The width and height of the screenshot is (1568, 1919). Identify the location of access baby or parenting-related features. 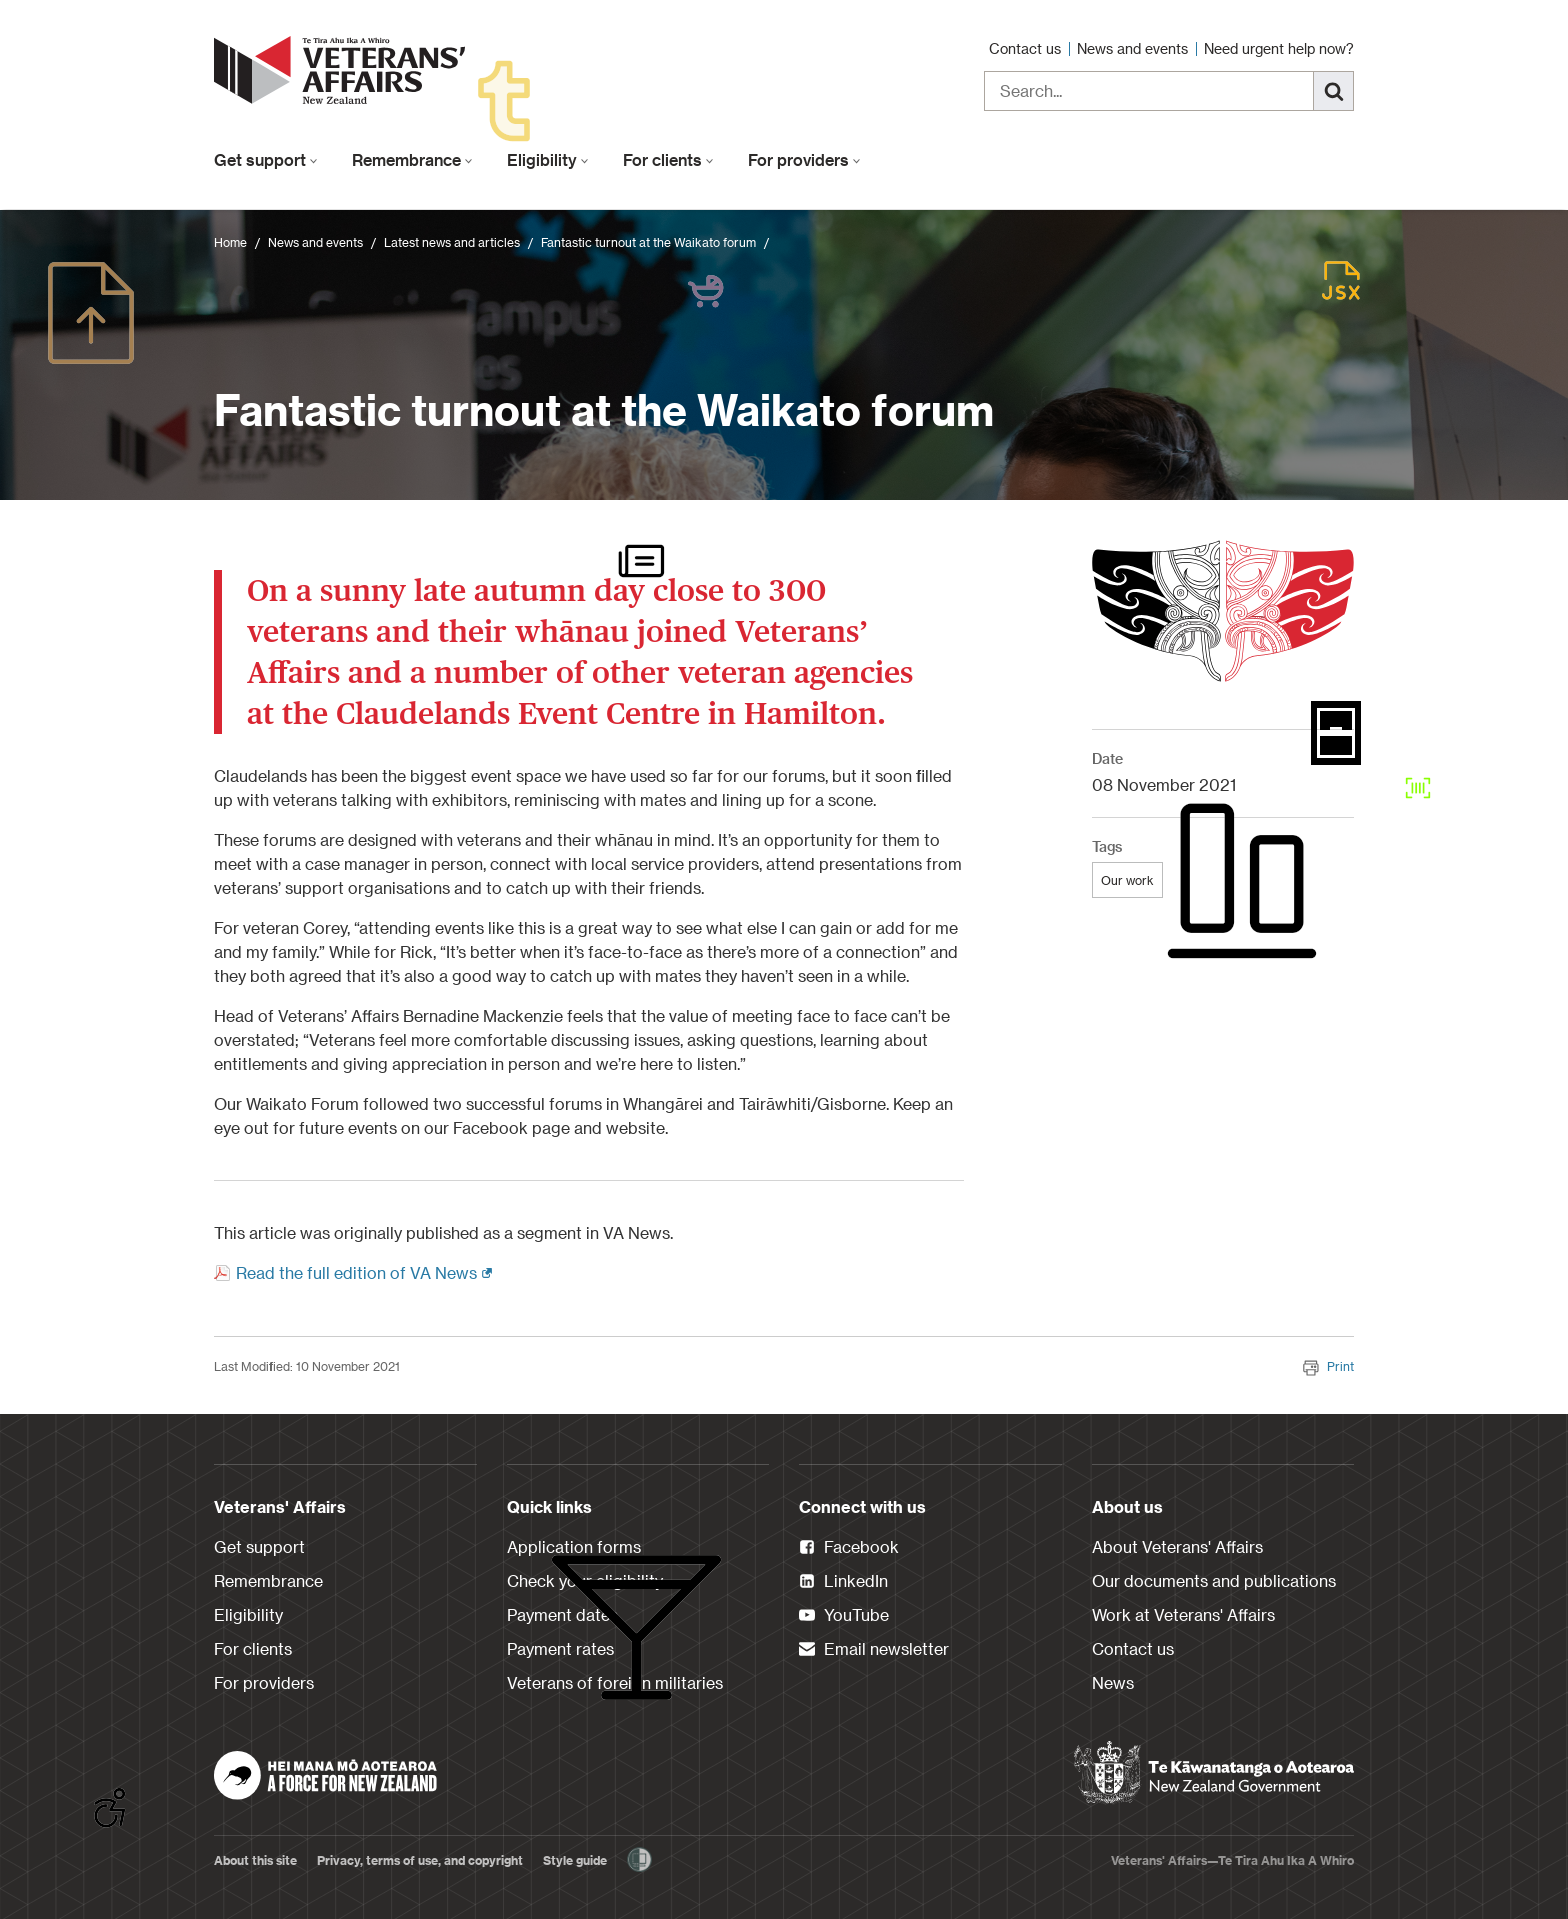
(706, 290).